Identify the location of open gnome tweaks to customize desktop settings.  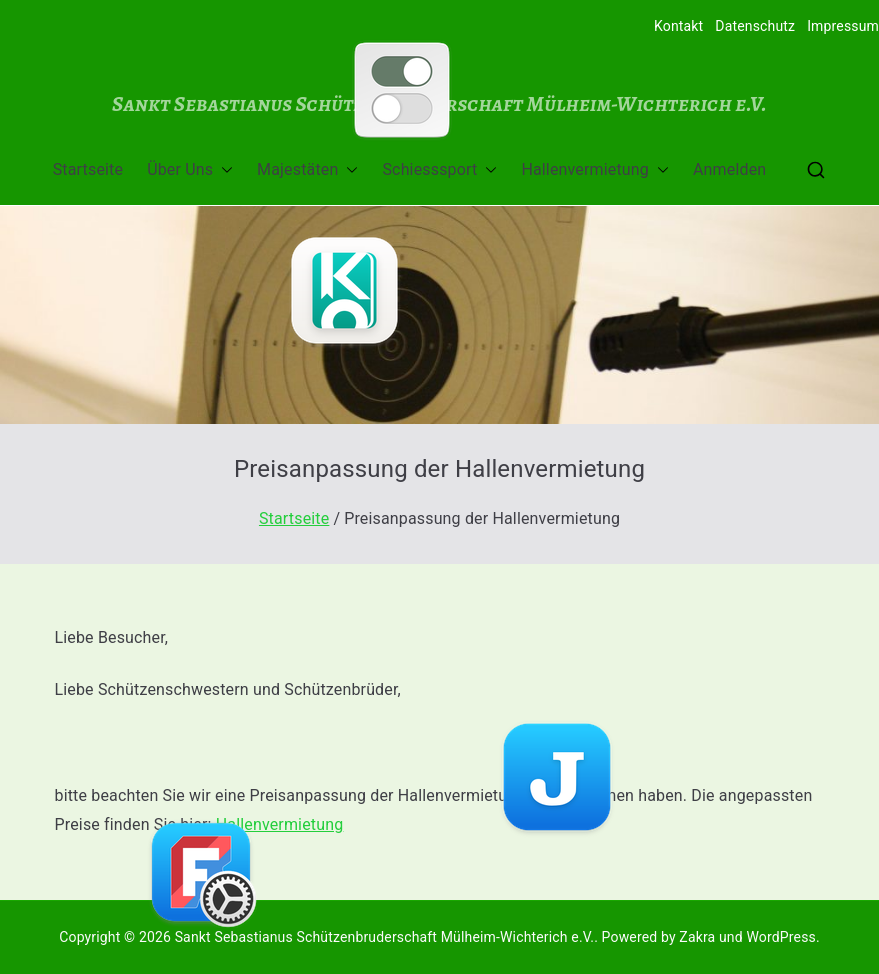
(402, 90).